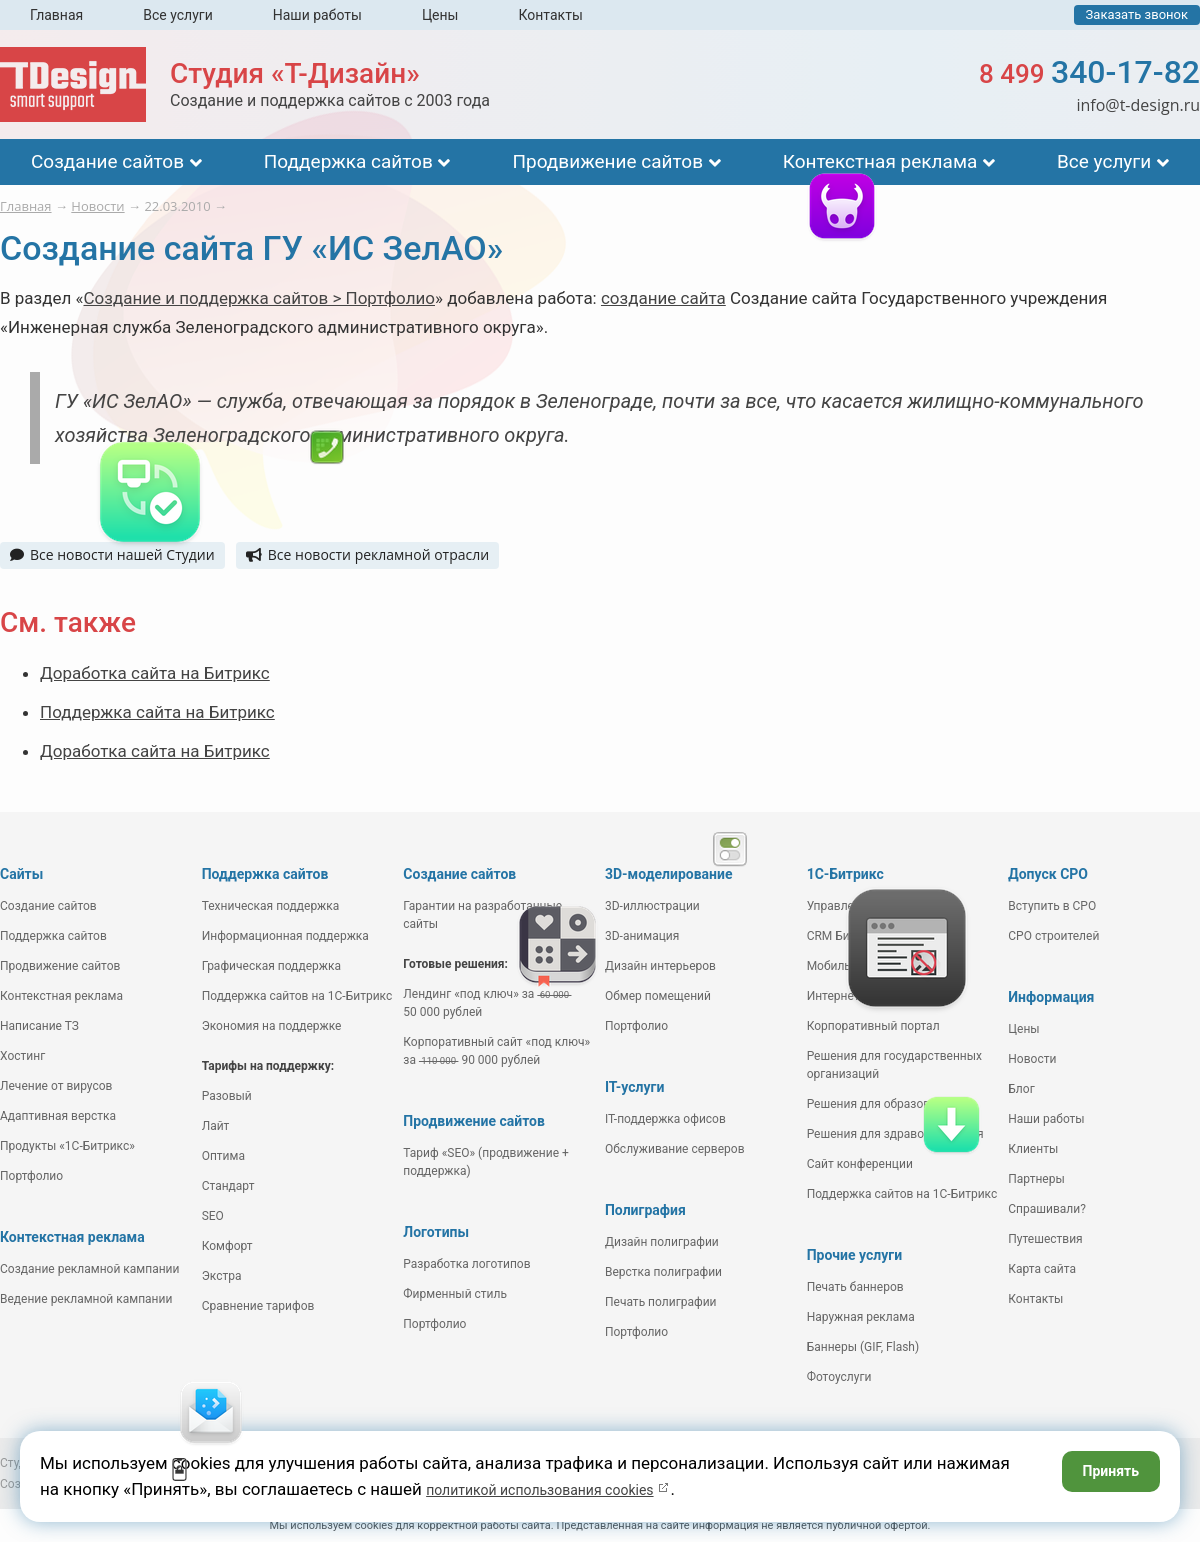 Image resolution: width=1200 pixels, height=1542 pixels. What do you see at coordinates (907, 948) in the screenshot?
I see `configure ad blocker settings` at bounding box center [907, 948].